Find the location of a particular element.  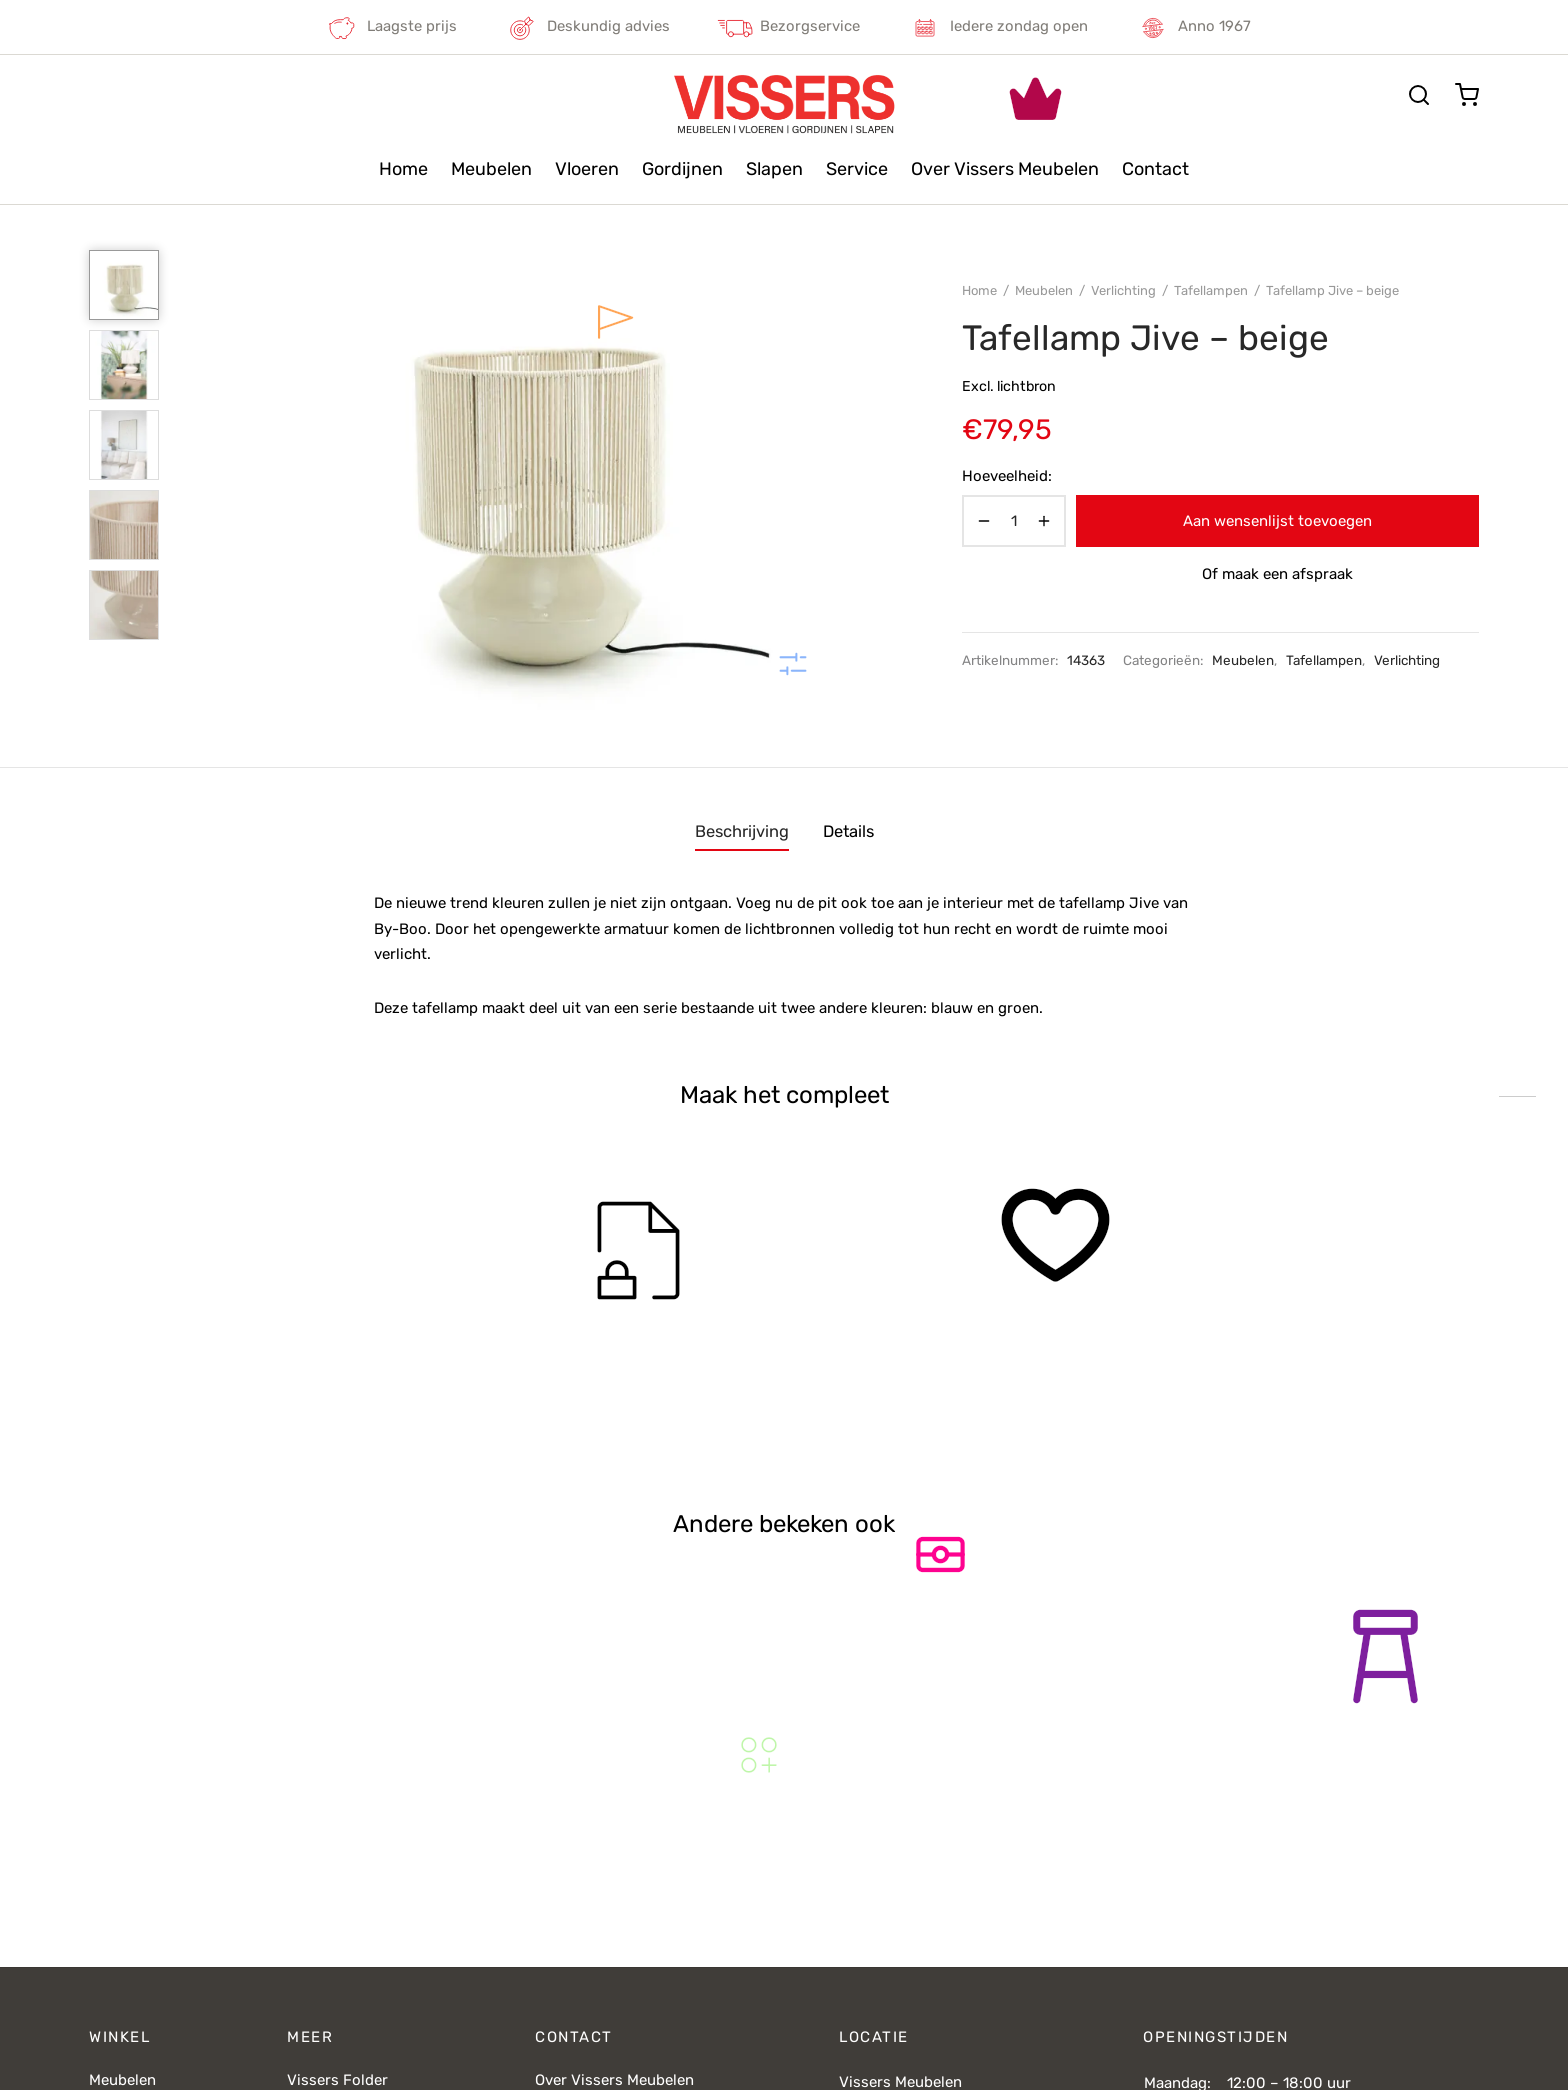

access a password-protected file is located at coordinates (638, 1250).